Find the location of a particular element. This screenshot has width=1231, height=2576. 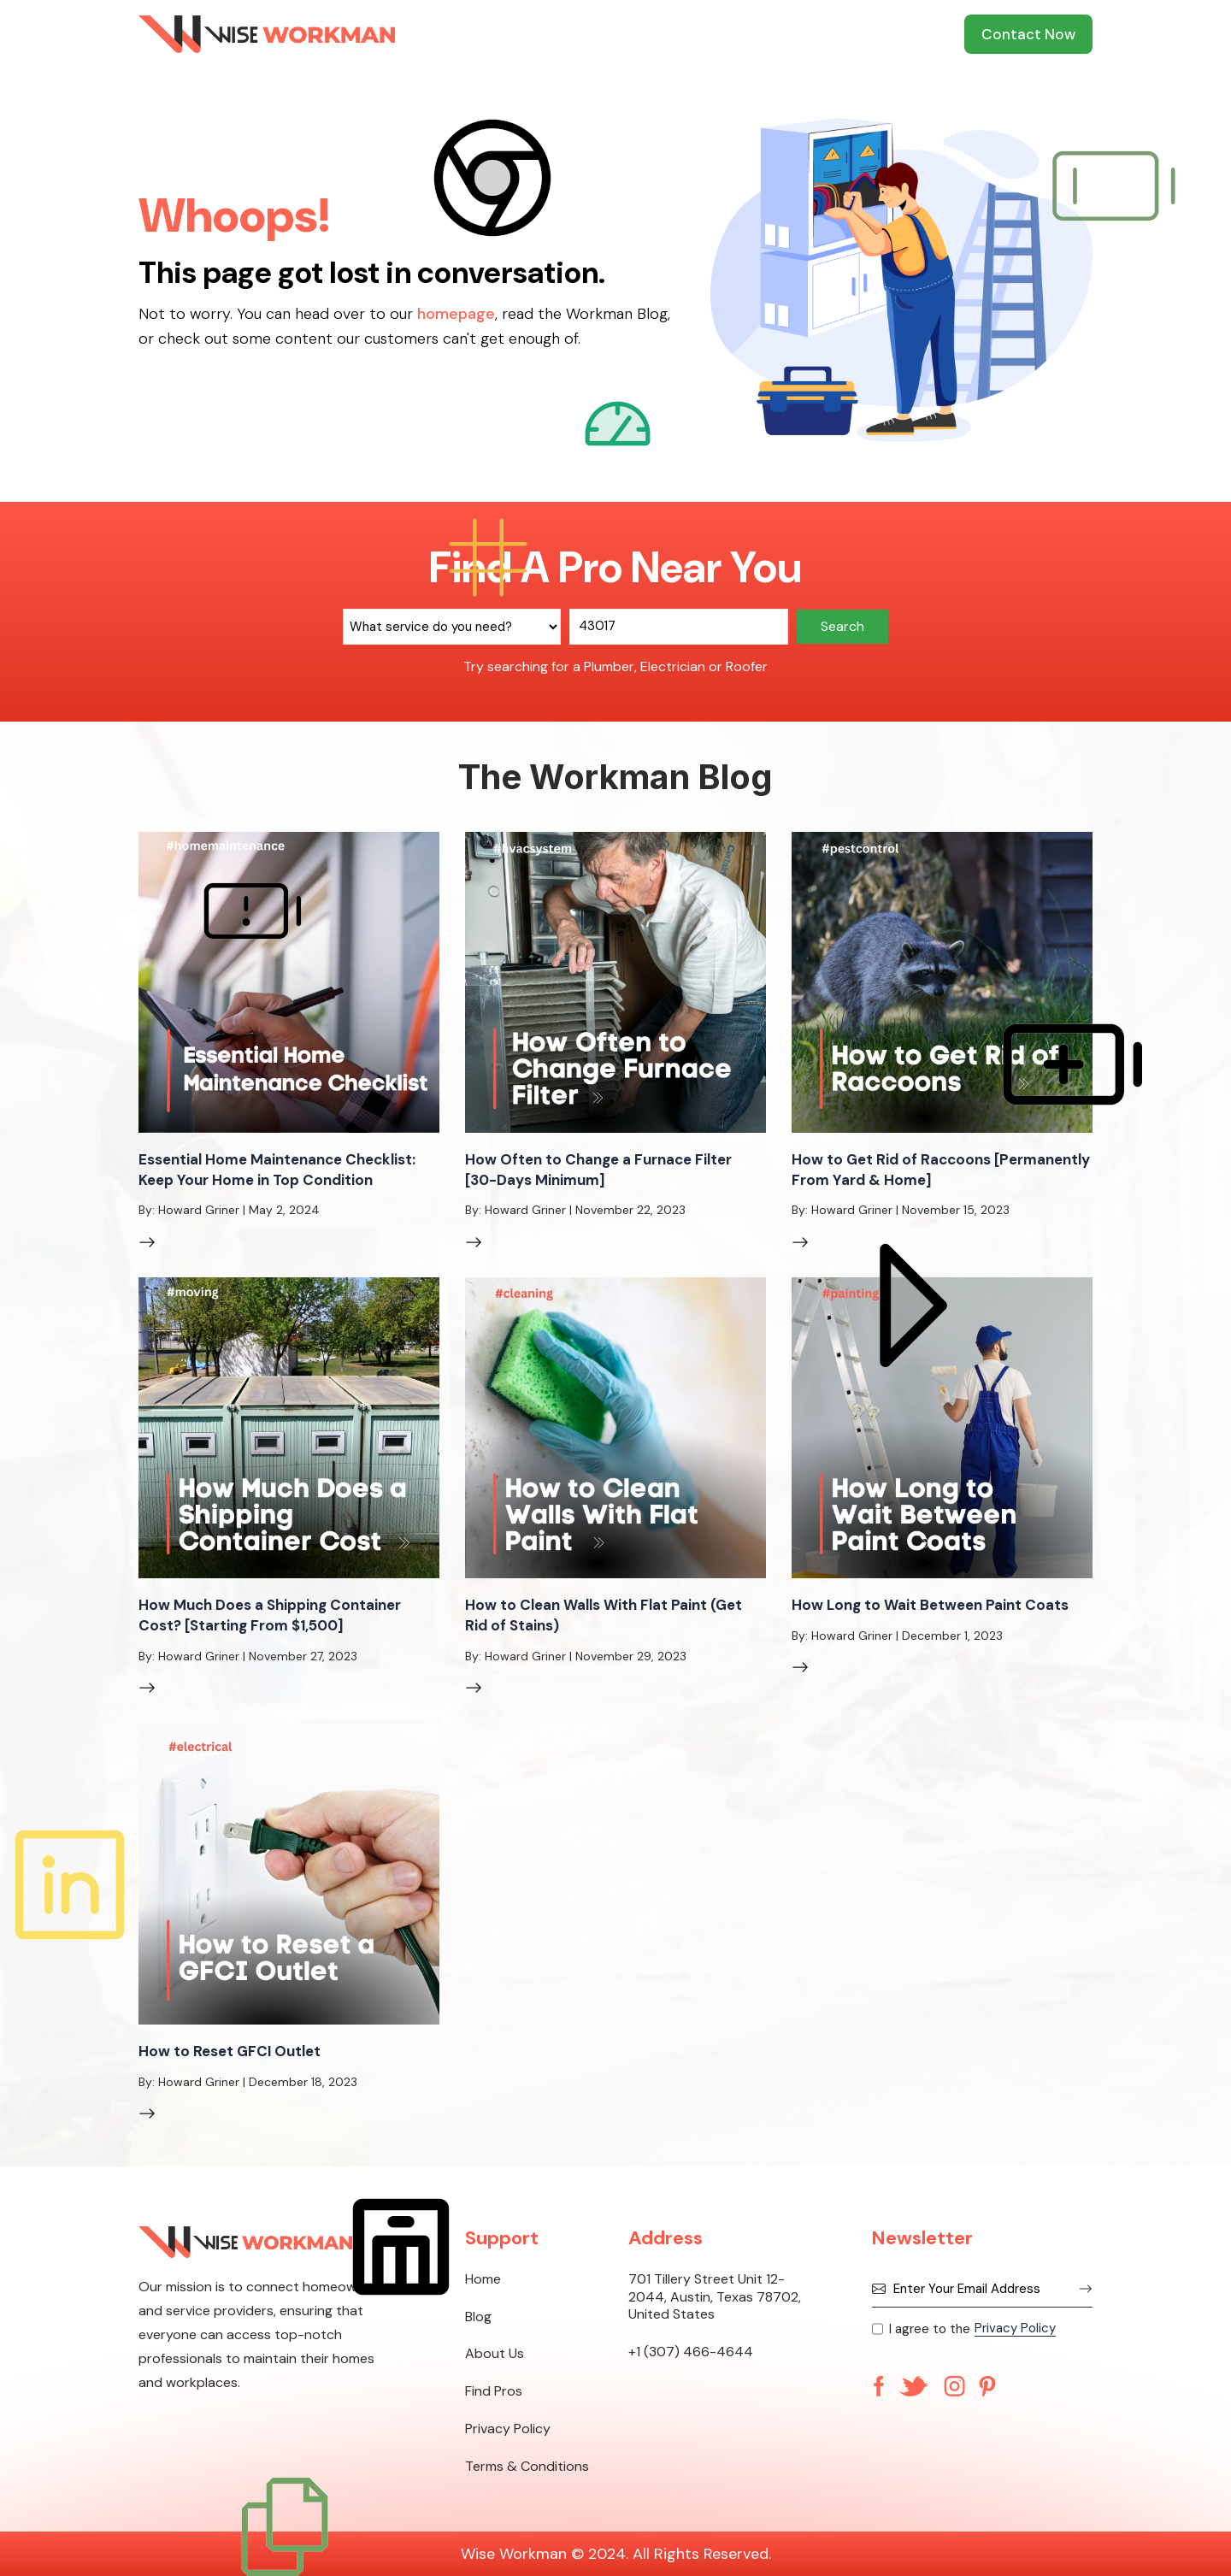

browse files in the explorer panel is located at coordinates (286, 2526).